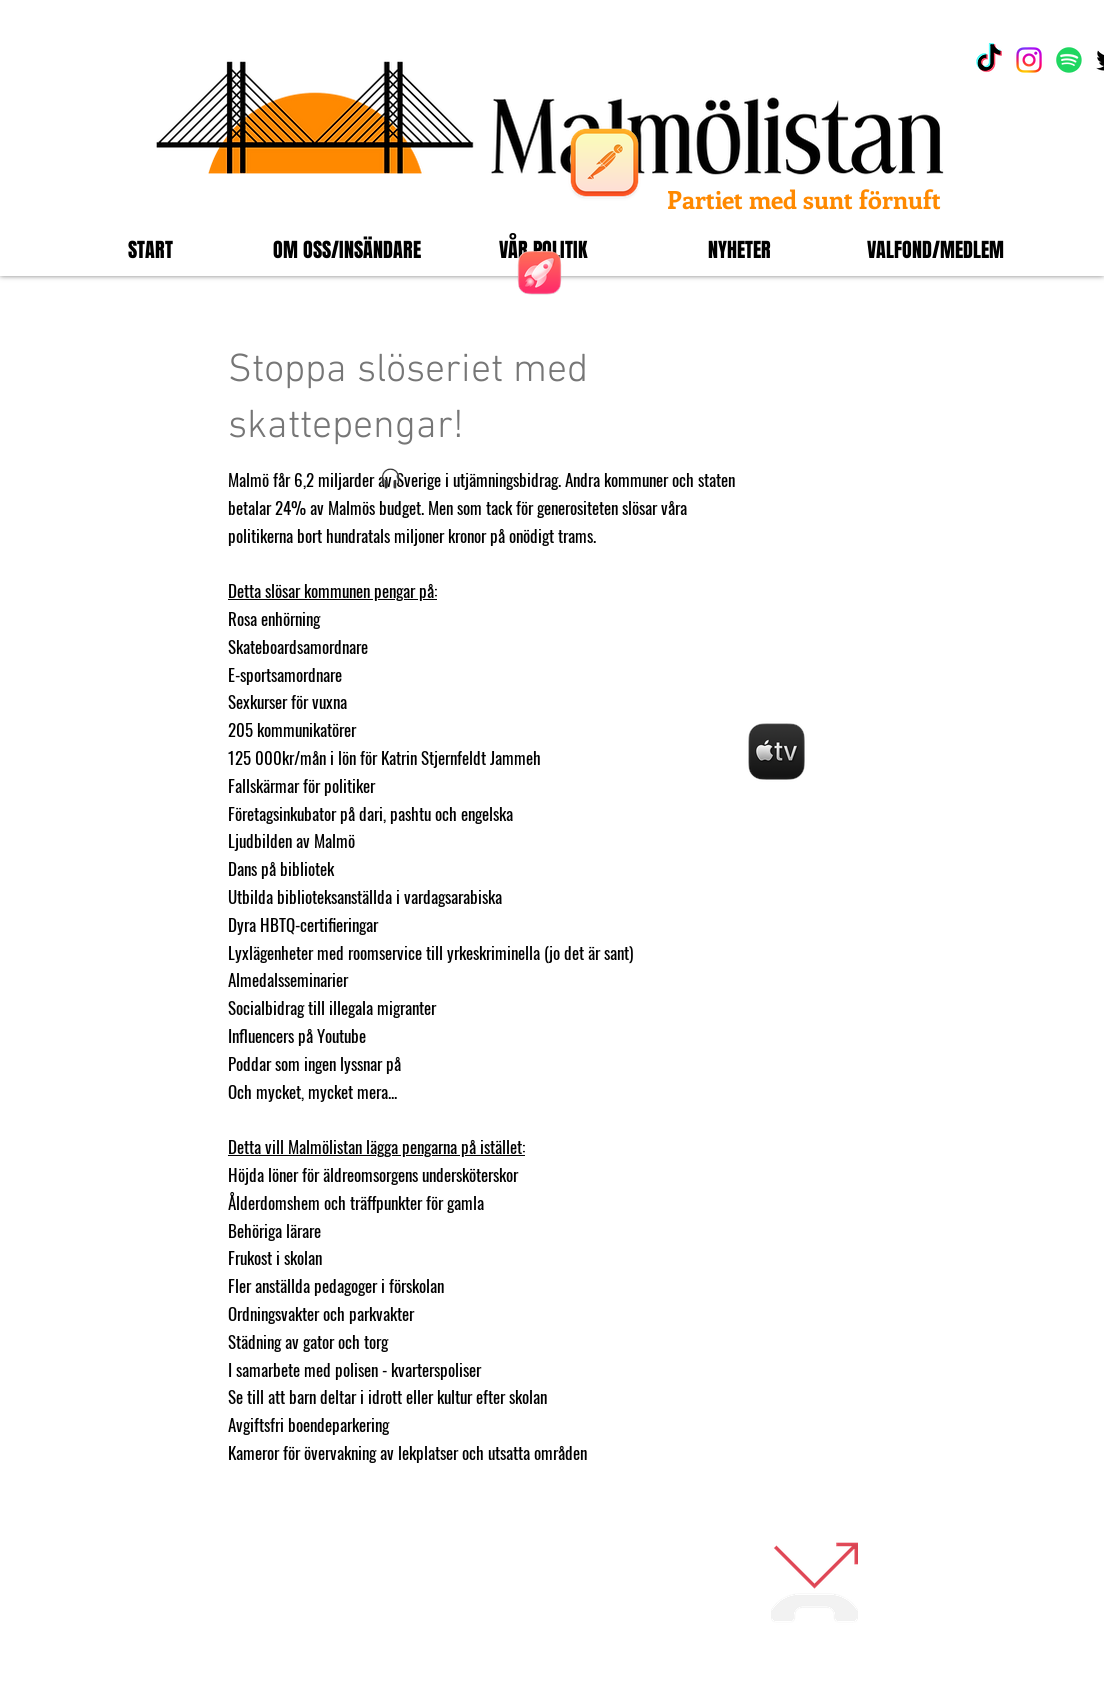 The height and width of the screenshot is (1693, 1104). Describe the element at coordinates (604, 162) in the screenshot. I see `open Postman API development app` at that location.